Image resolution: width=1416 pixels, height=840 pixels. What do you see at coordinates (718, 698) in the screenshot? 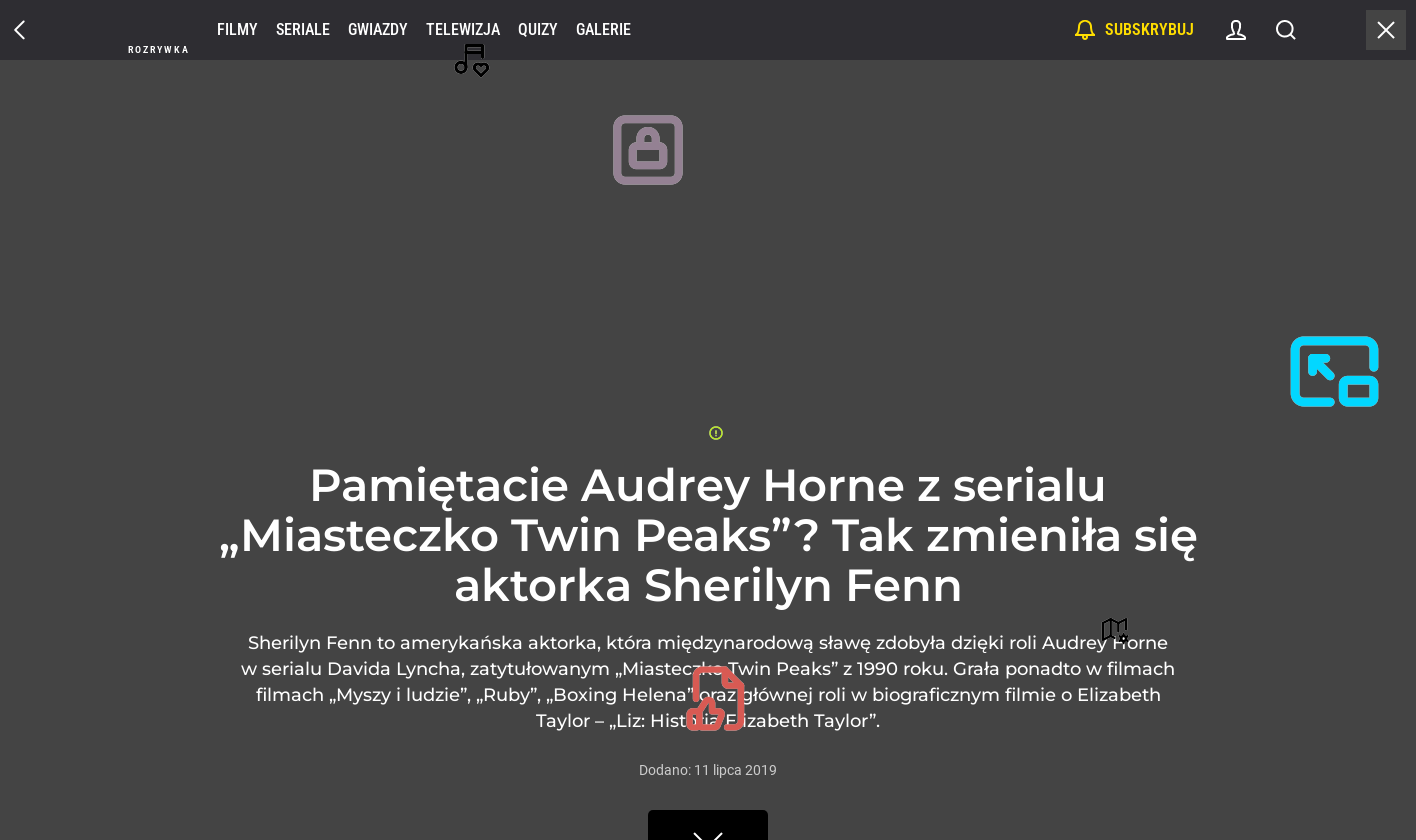
I see `like or approve a document` at bounding box center [718, 698].